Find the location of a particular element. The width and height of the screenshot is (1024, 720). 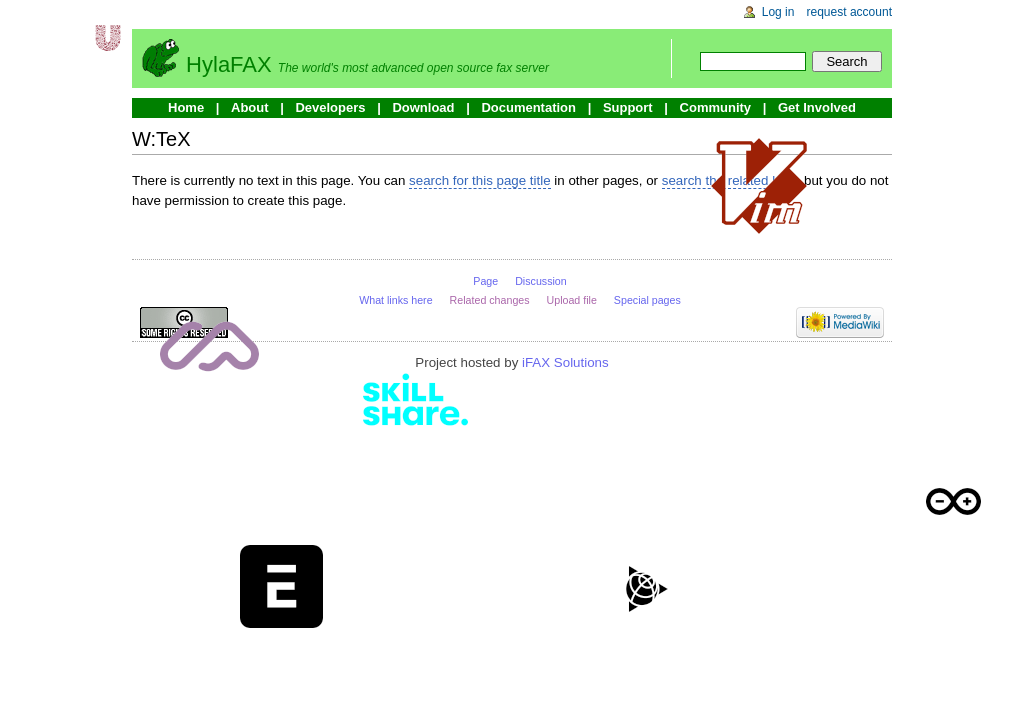

open the Skillshare app is located at coordinates (415, 399).